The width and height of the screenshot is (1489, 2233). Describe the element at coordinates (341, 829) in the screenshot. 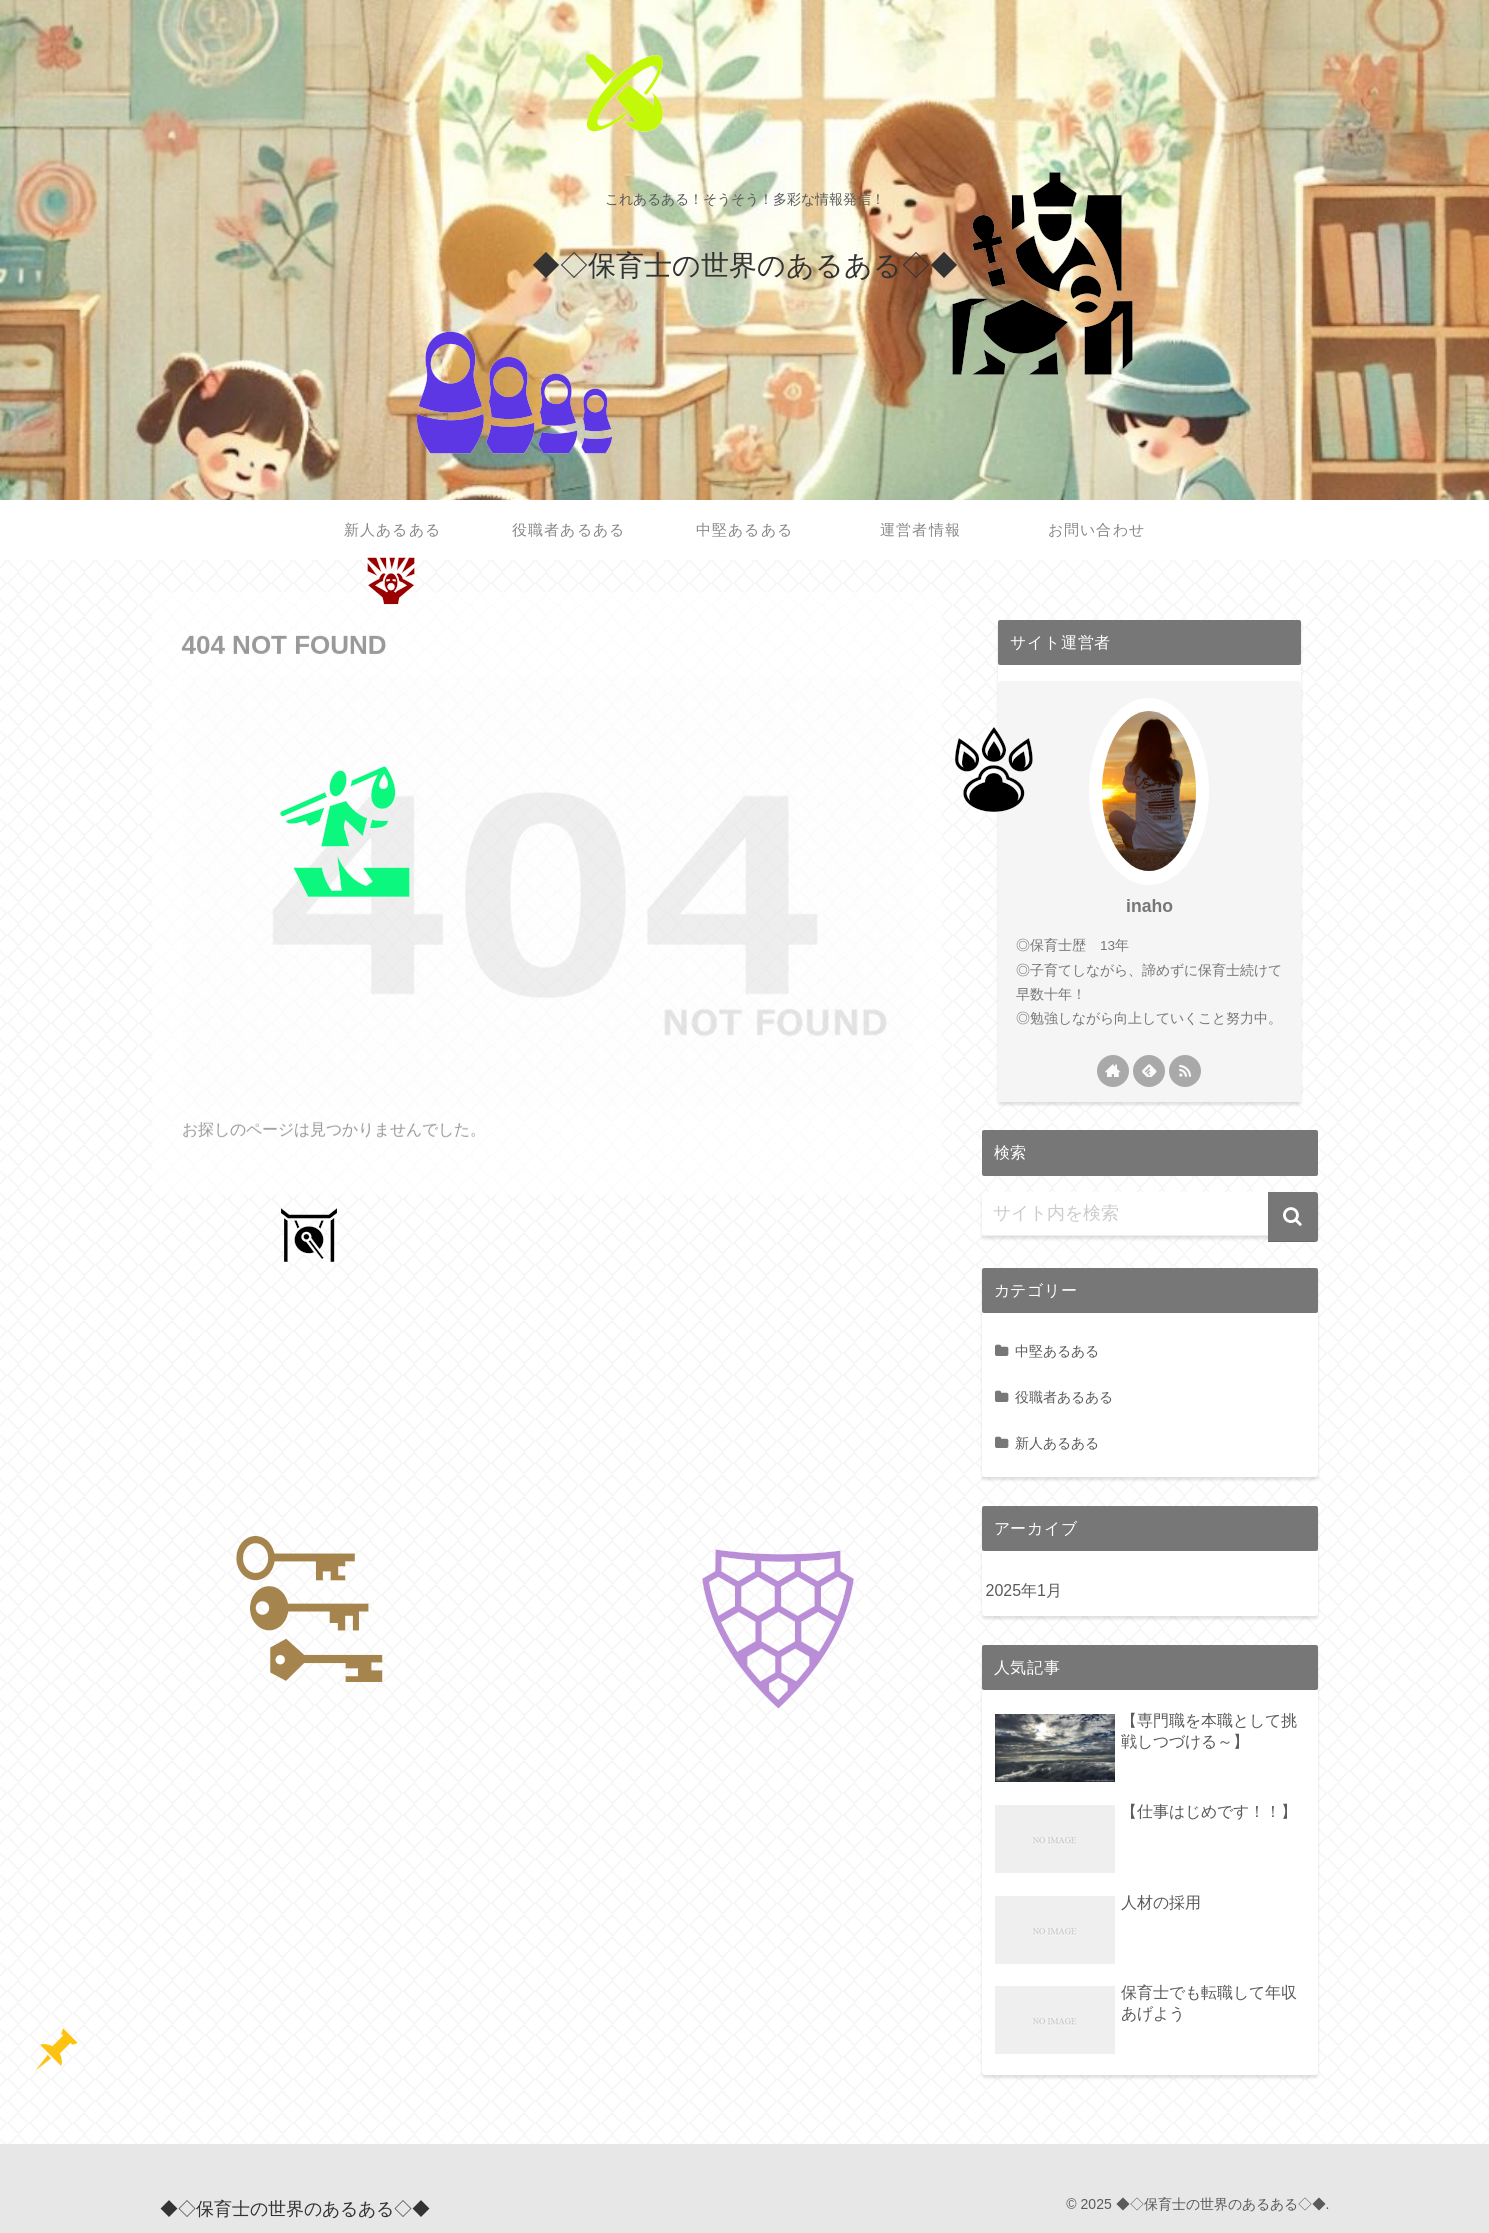

I see `the fool tarot card icon` at that location.